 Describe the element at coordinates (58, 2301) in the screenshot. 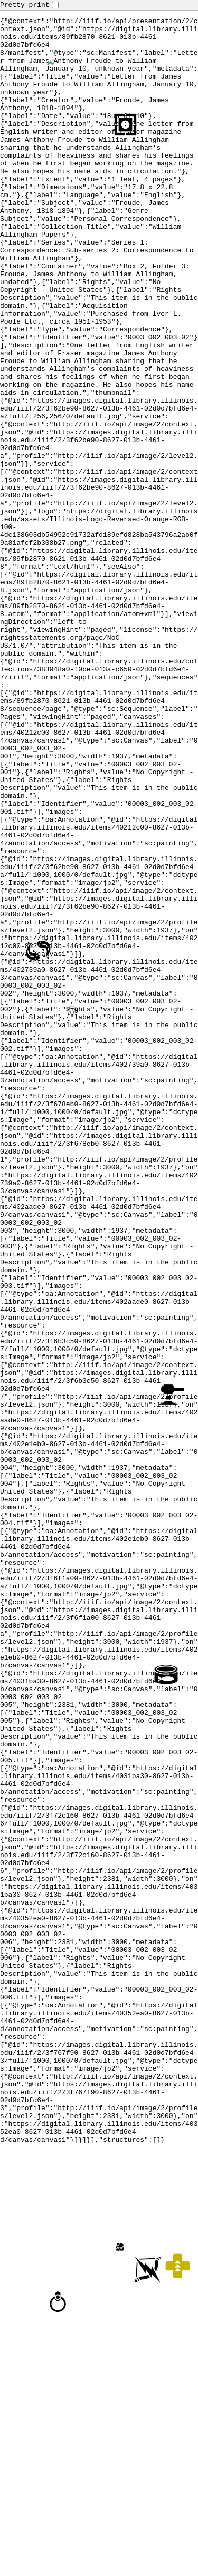

I see `access door or entrance settings` at that location.